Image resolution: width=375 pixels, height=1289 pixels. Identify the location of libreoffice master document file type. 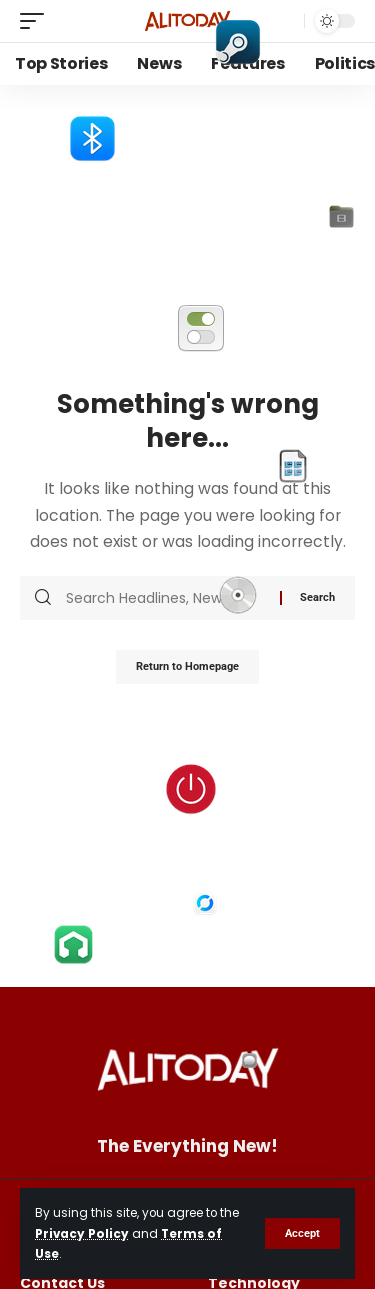
(293, 466).